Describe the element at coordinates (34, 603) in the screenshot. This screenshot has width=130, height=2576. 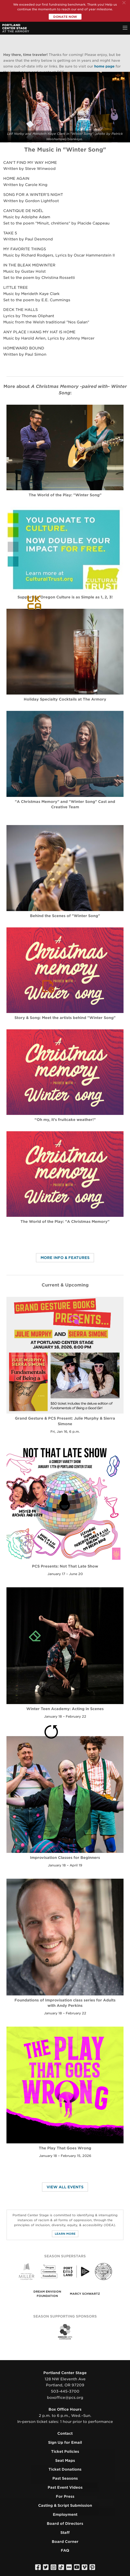
I see `UKCA (UK Conformity Assessed) certification mark` at that location.